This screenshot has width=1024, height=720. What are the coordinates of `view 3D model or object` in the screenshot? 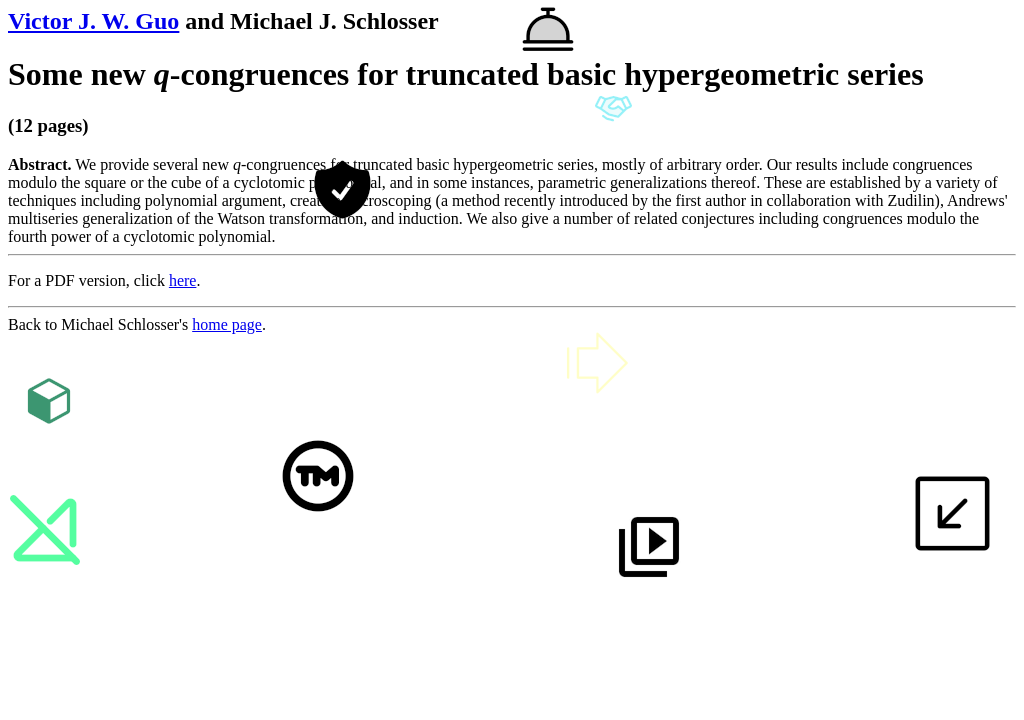 It's located at (49, 401).